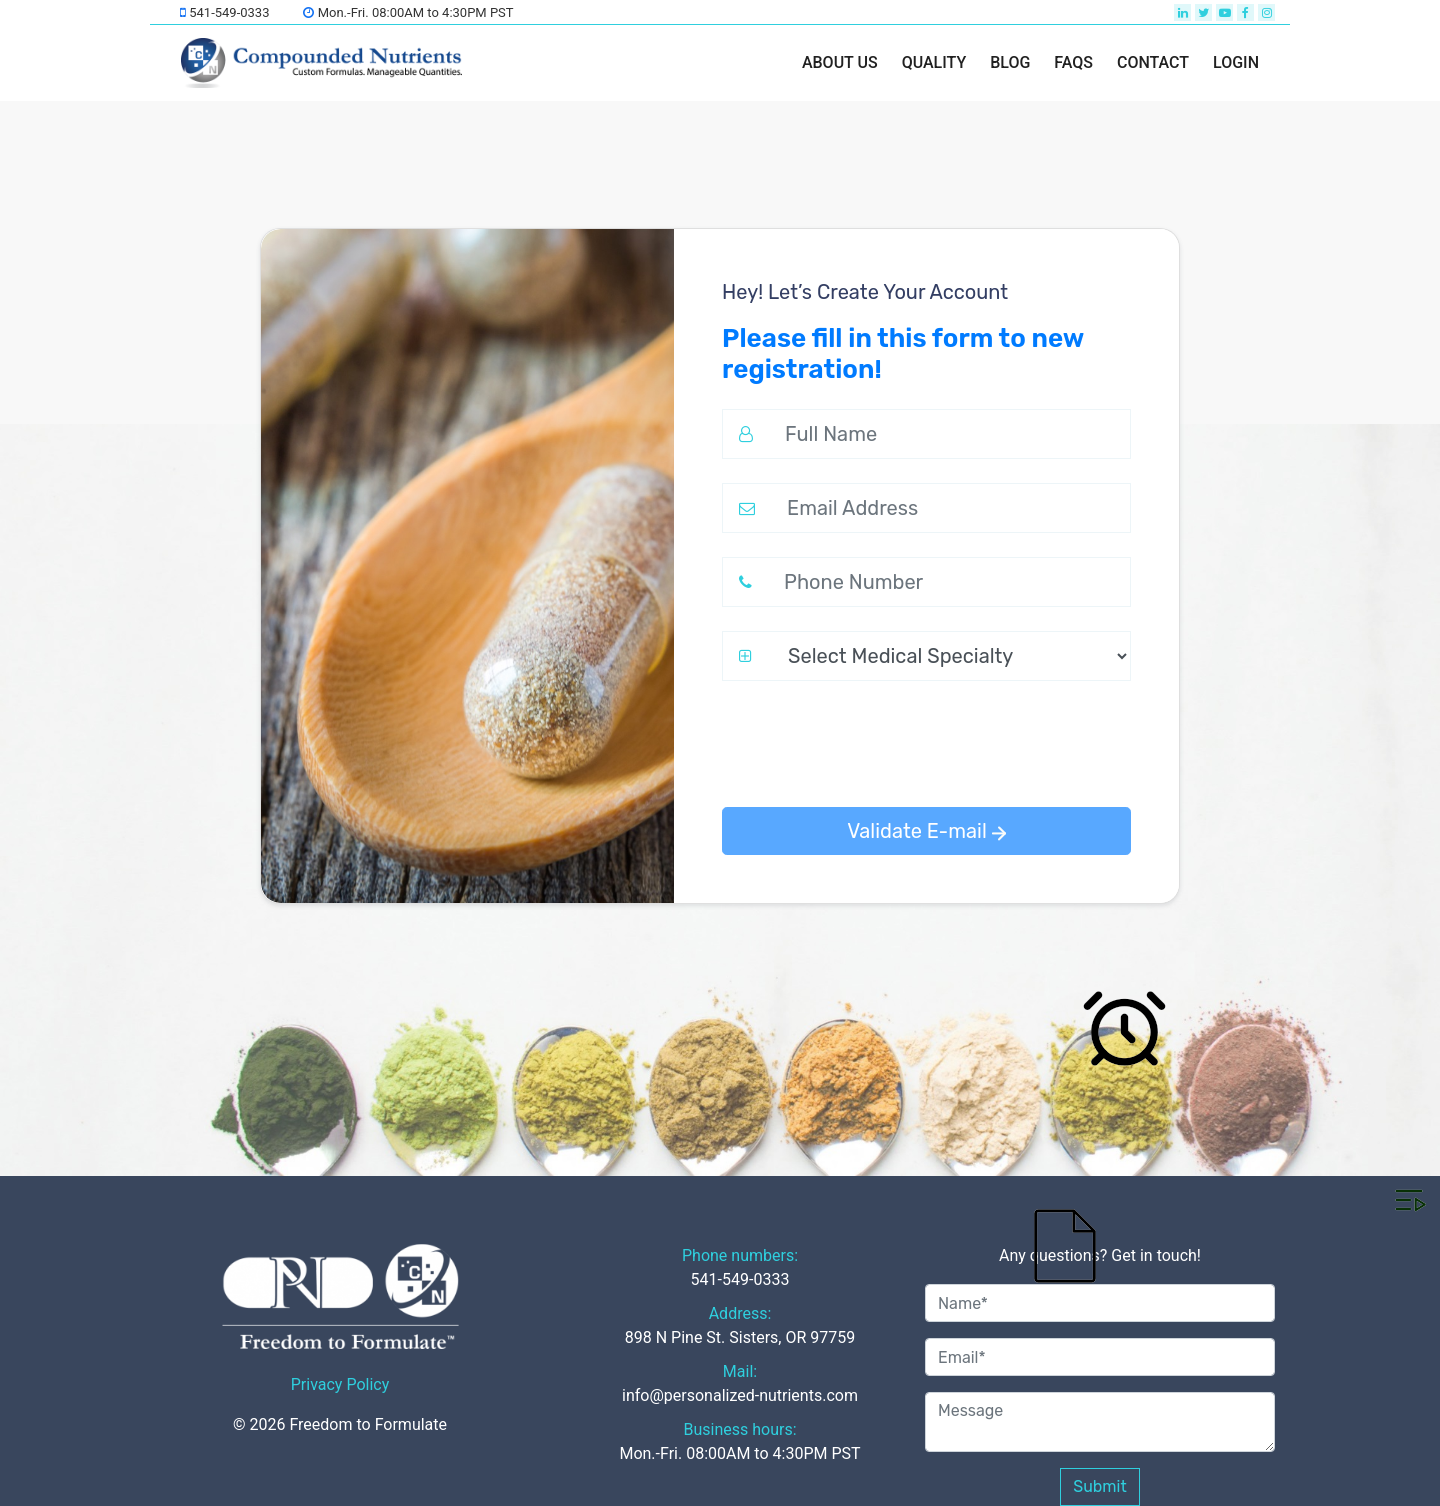 Image resolution: width=1440 pixels, height=1506 pixels. I want to click on set or manage alarms, so click(1124, 1028).